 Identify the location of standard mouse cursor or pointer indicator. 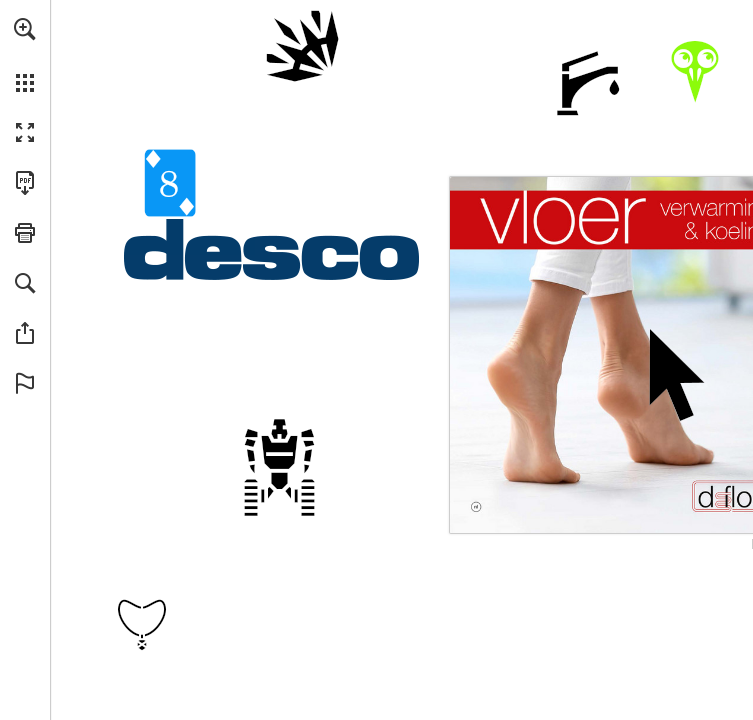
(677, 375).